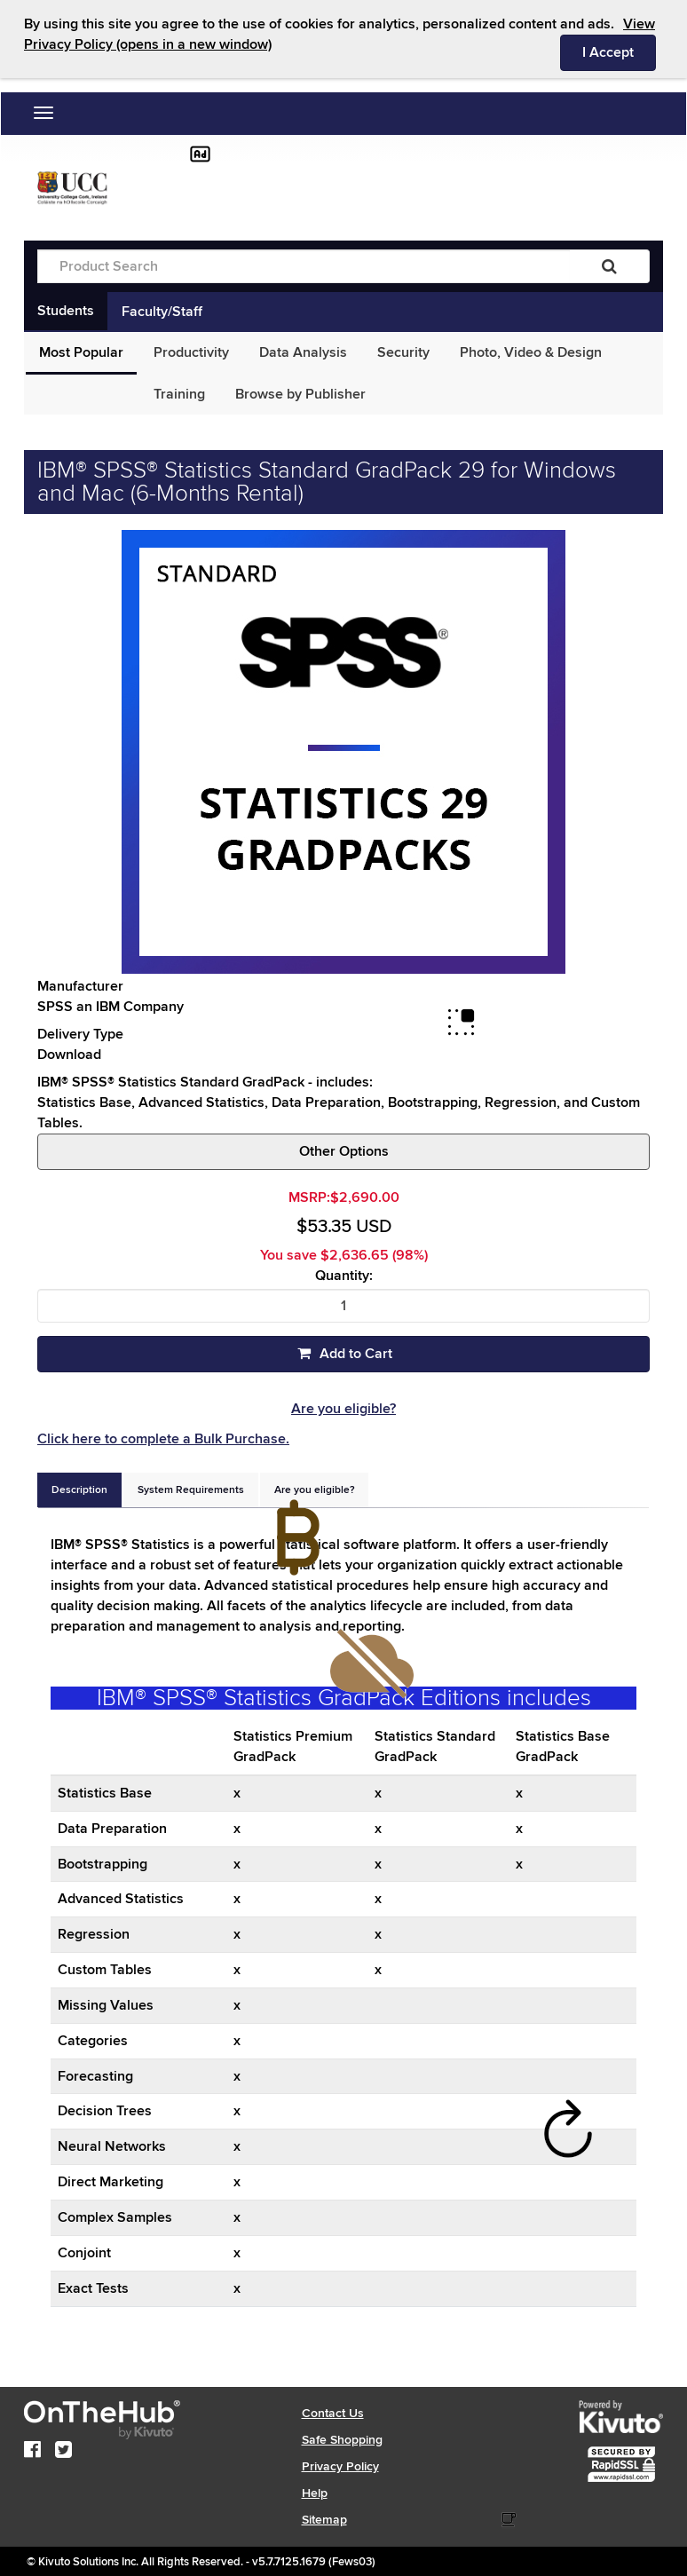 The image size is (687, 2576). I want to click on indicates cloud services are unavailable, so click(372, 1663).